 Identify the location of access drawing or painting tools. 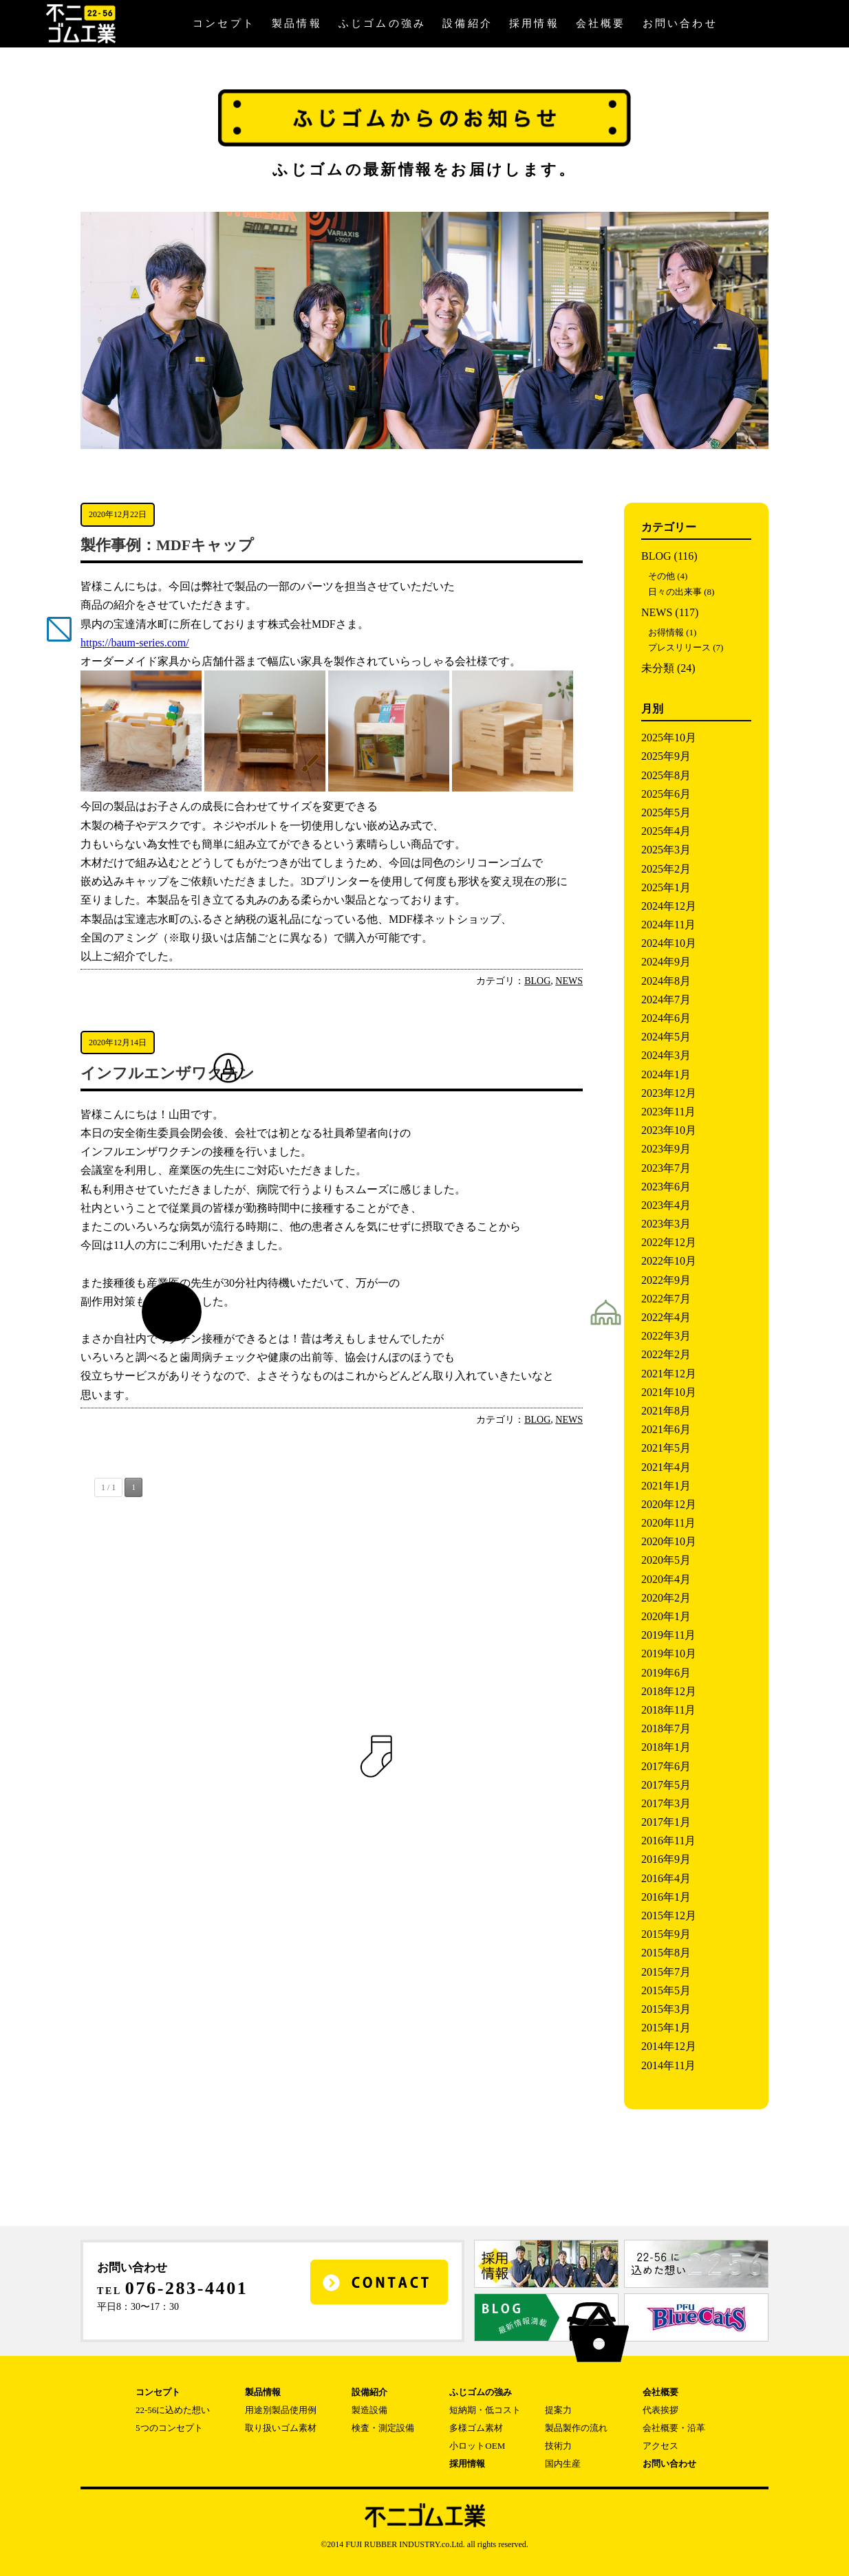
(310, 763).